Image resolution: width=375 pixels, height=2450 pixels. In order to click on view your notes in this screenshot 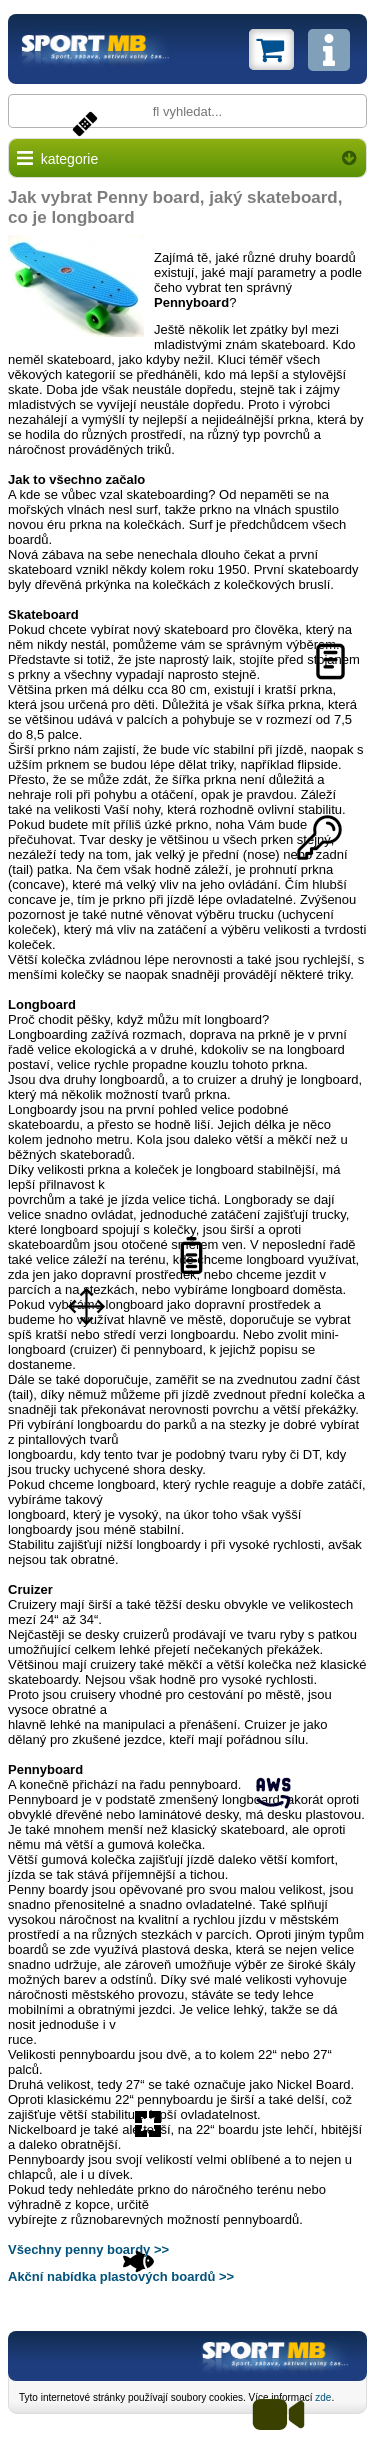, I will do `click(330, 661)`.